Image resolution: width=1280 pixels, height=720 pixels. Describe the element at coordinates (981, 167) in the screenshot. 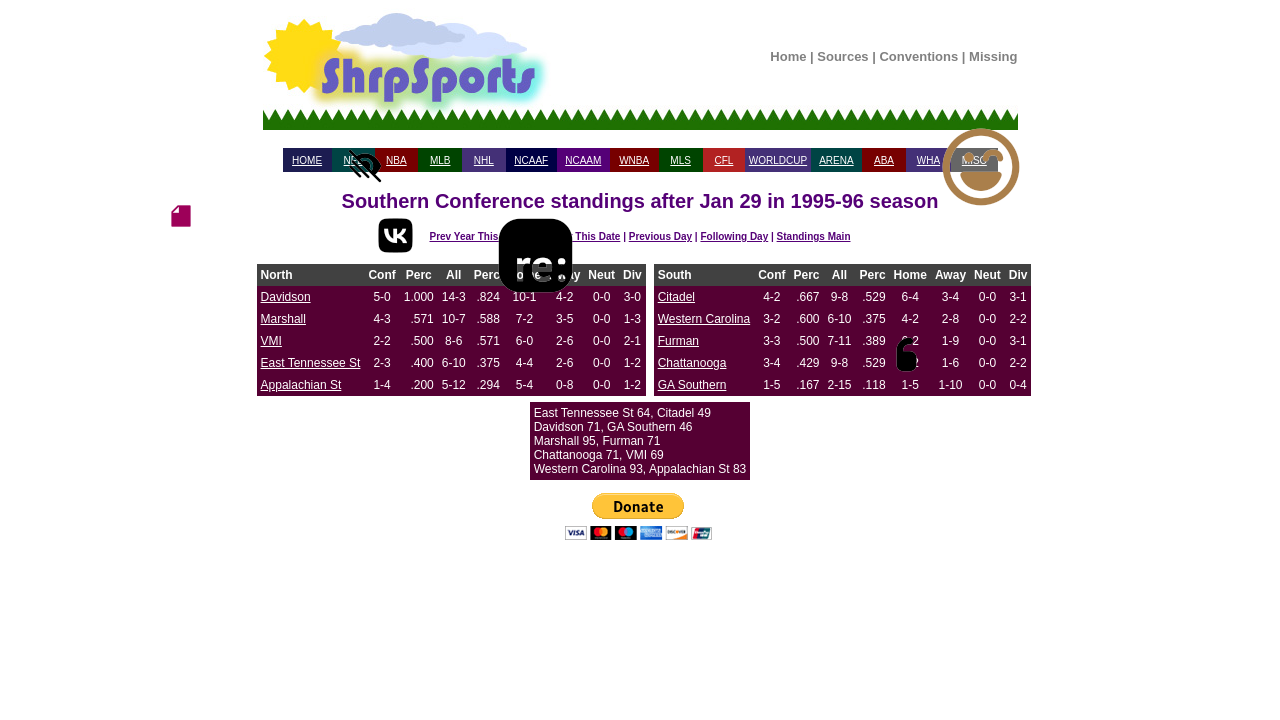

I see `add a playful or humorous reaction` at that location.